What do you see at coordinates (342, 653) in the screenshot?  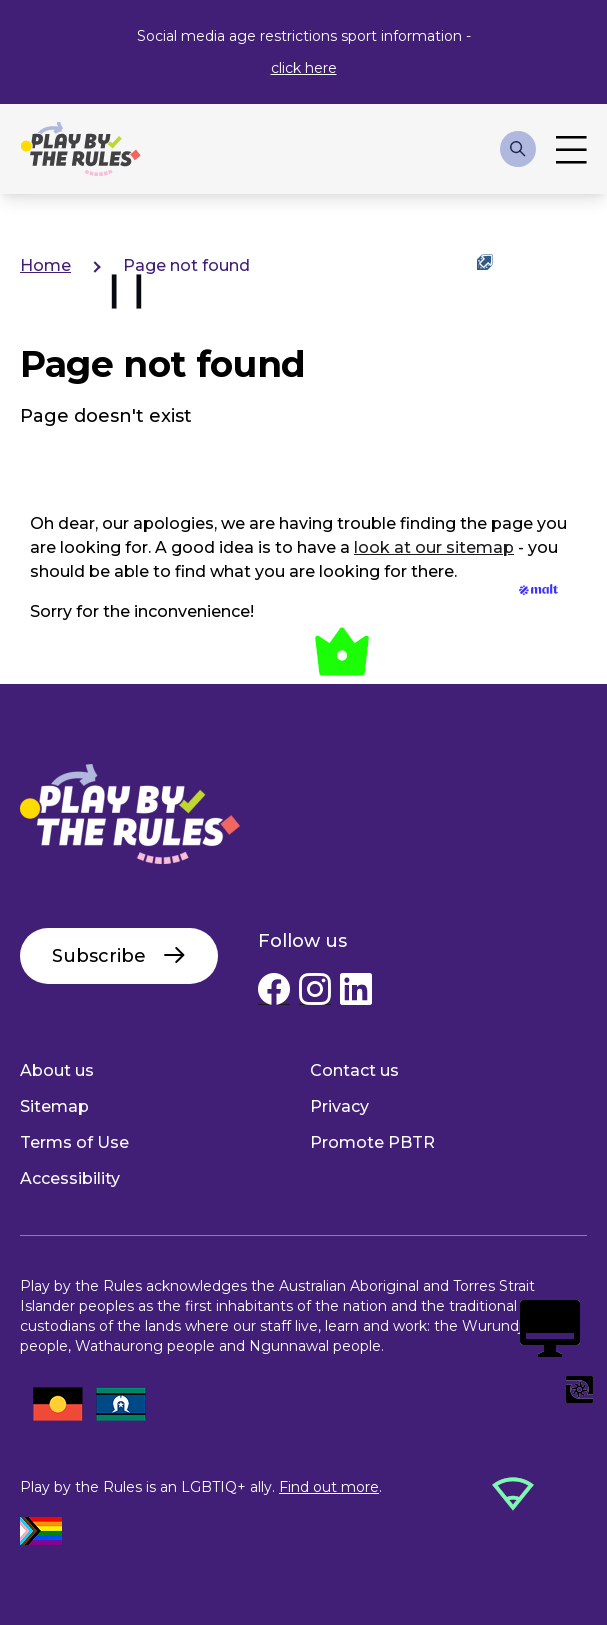 I see `indicates VIP or premium membership status` at bounding box center [342, 653].